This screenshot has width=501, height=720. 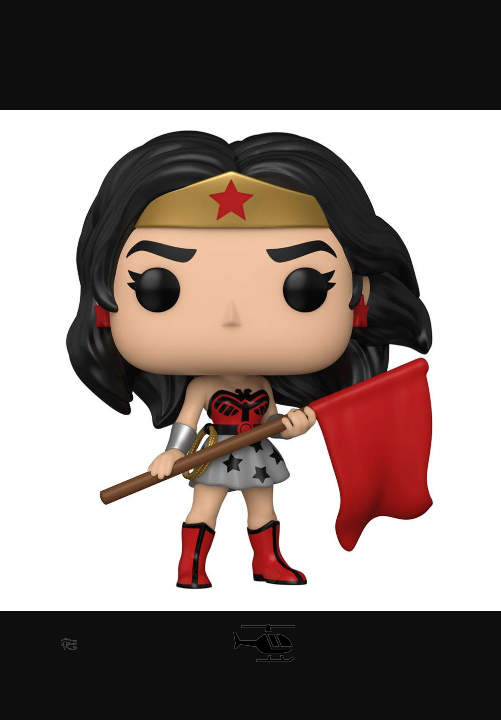 I want to click on access Egyptian or mythology-themed content, so click(x=69, y=644).